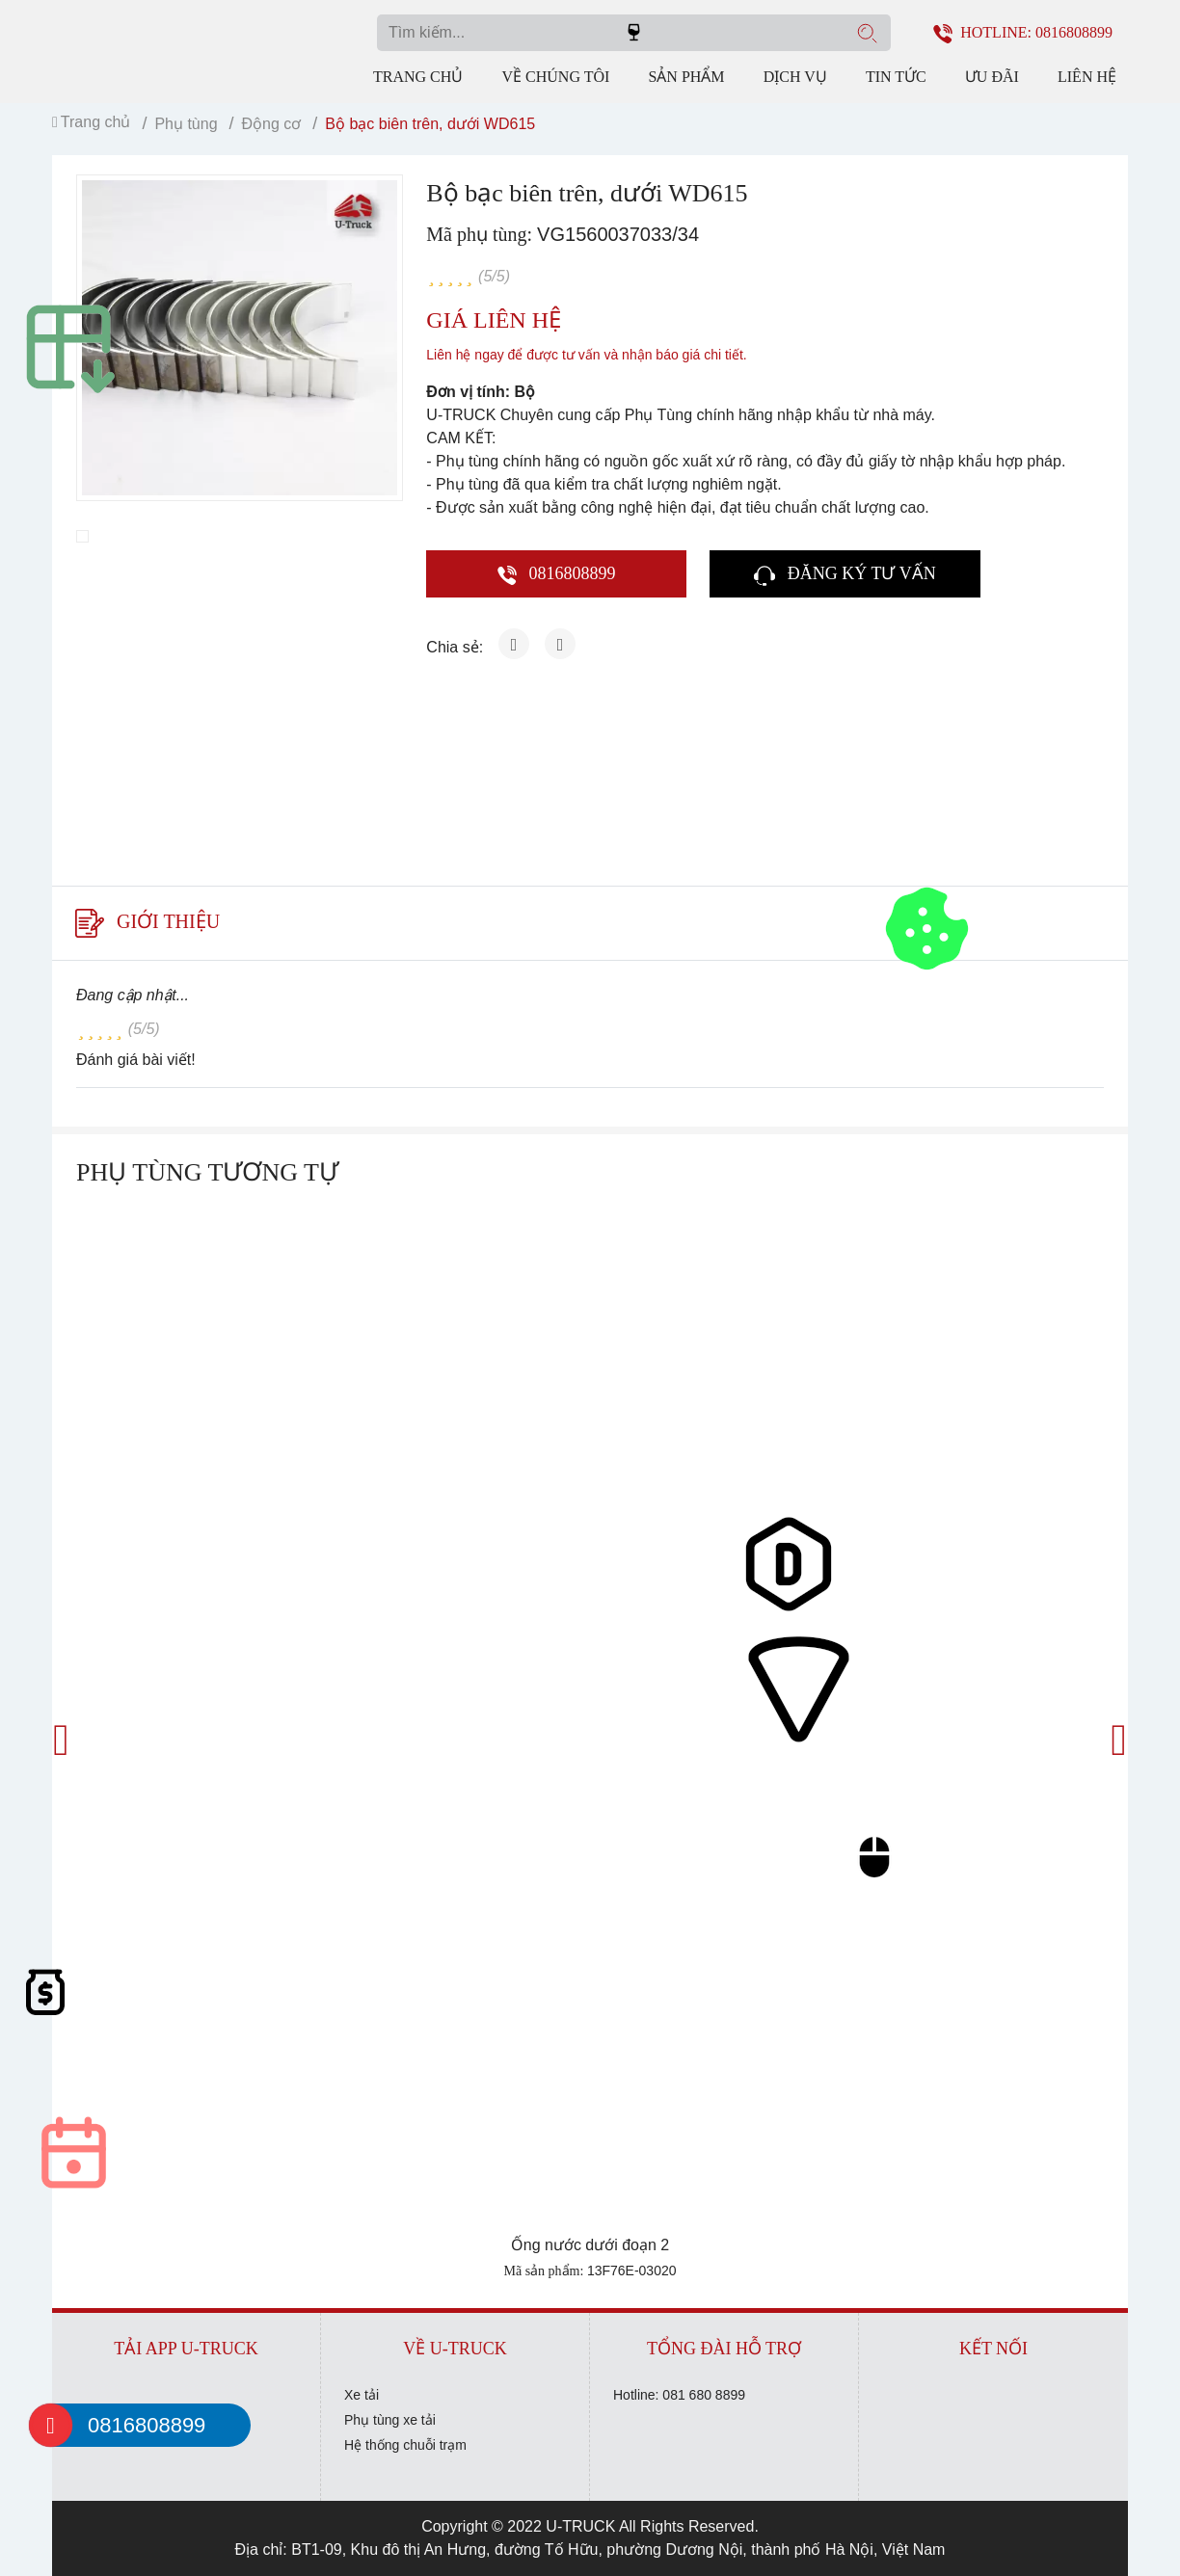  I want to click on indicates a full drink or beverage status, so click(633, 32).